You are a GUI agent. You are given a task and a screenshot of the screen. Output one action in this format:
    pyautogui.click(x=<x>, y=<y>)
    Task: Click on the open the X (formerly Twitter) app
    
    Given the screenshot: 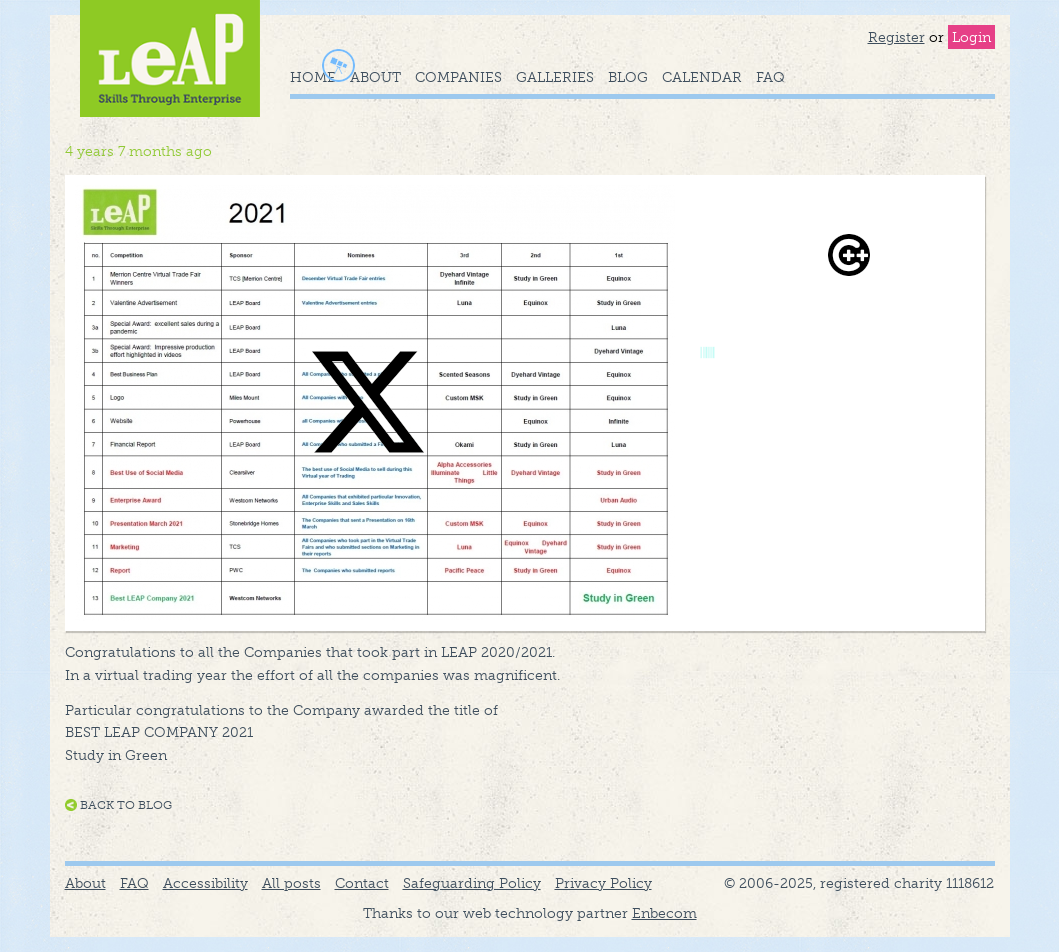 What is the action you would take?
    pyautogui.click(x=368, y=402)
    